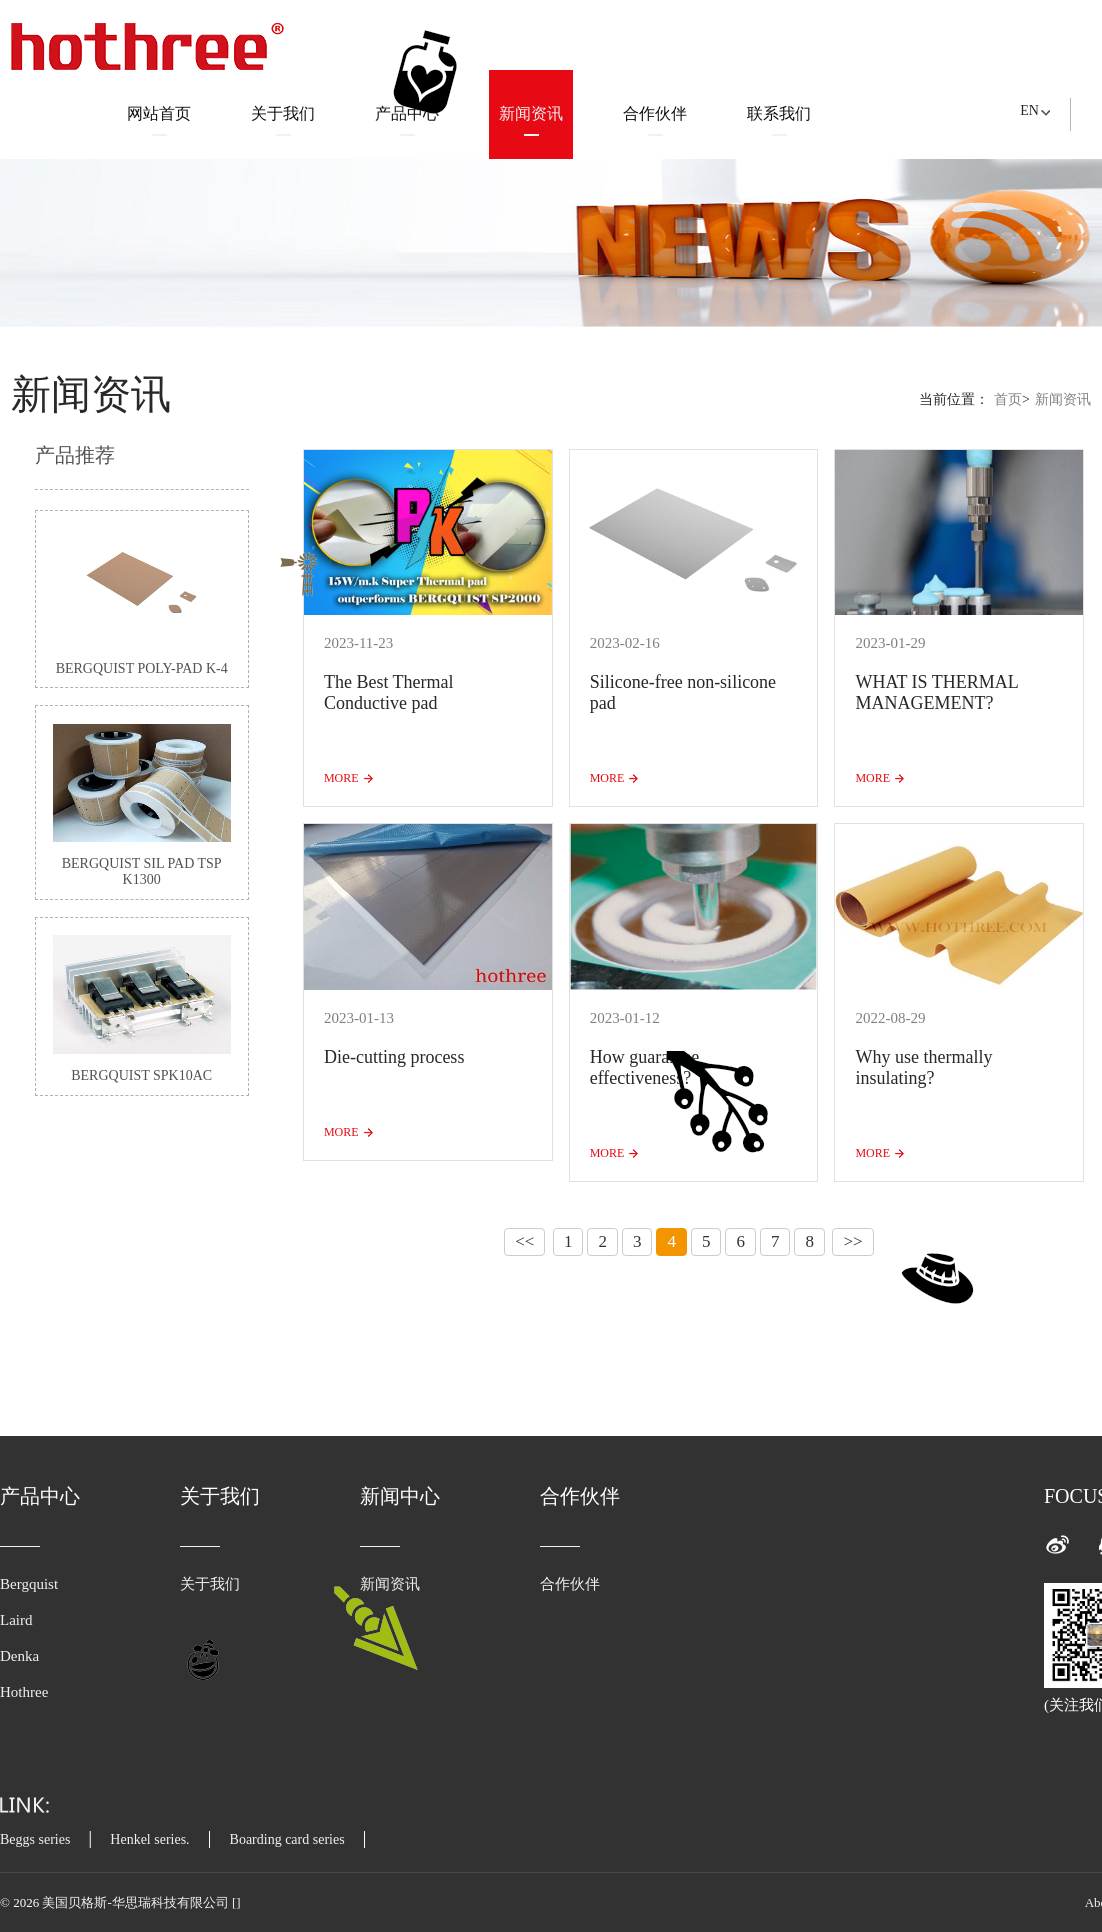  I want to click on select arrow or projectile type in archery game, so click(376, 1628).